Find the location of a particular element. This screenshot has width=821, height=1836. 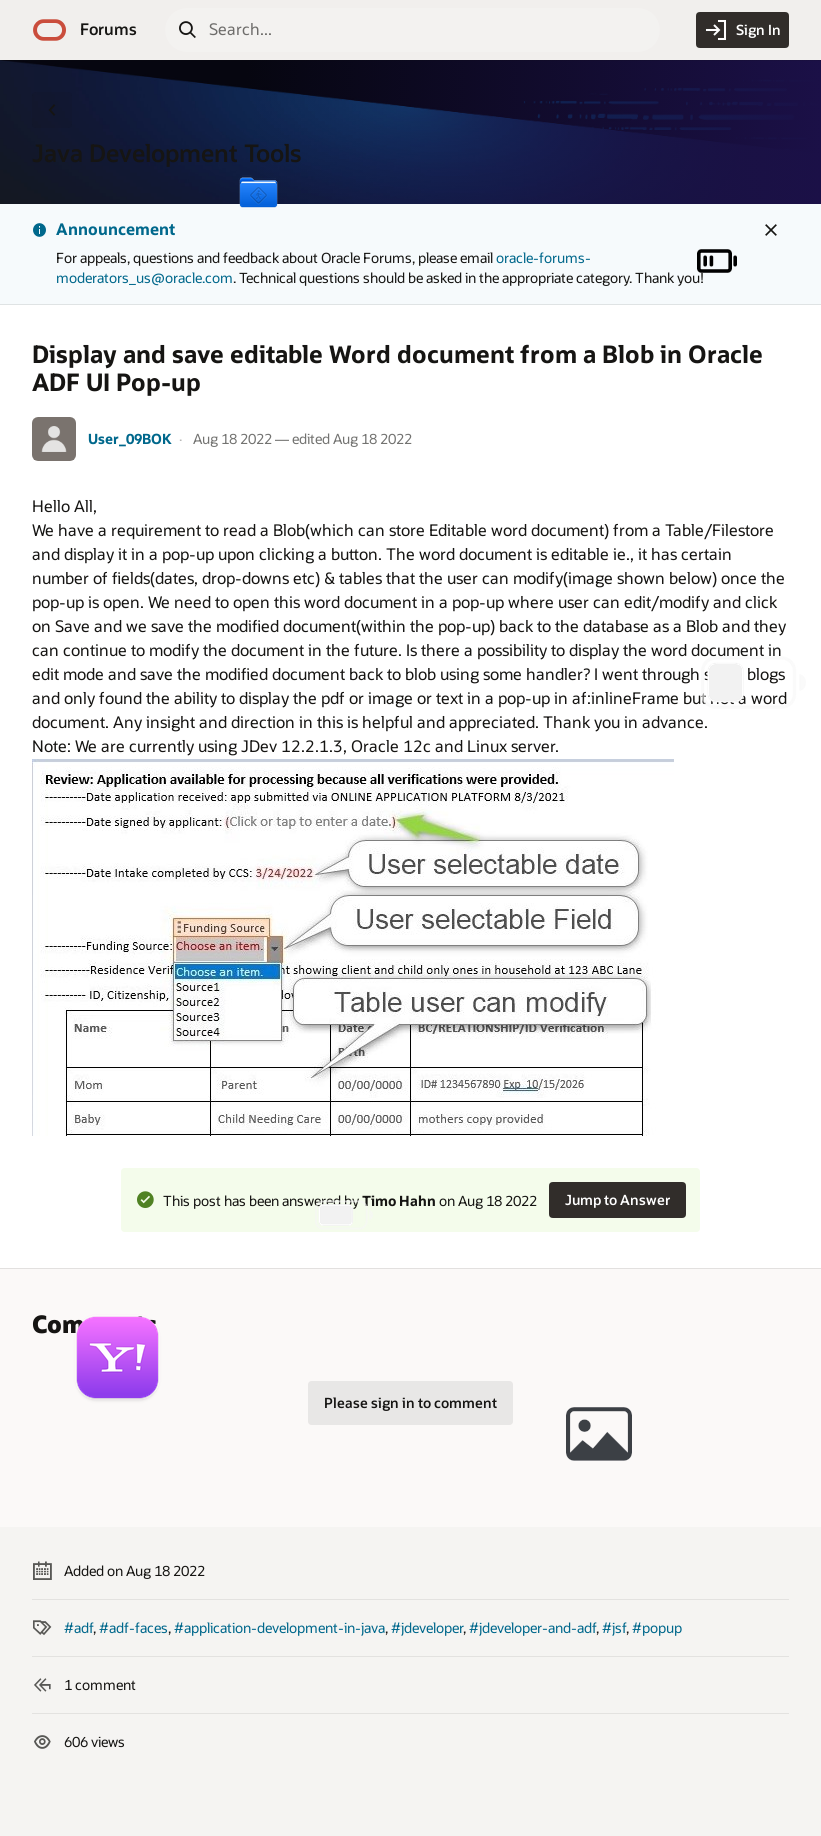

access your public folder is located at coordinates (258, 192).